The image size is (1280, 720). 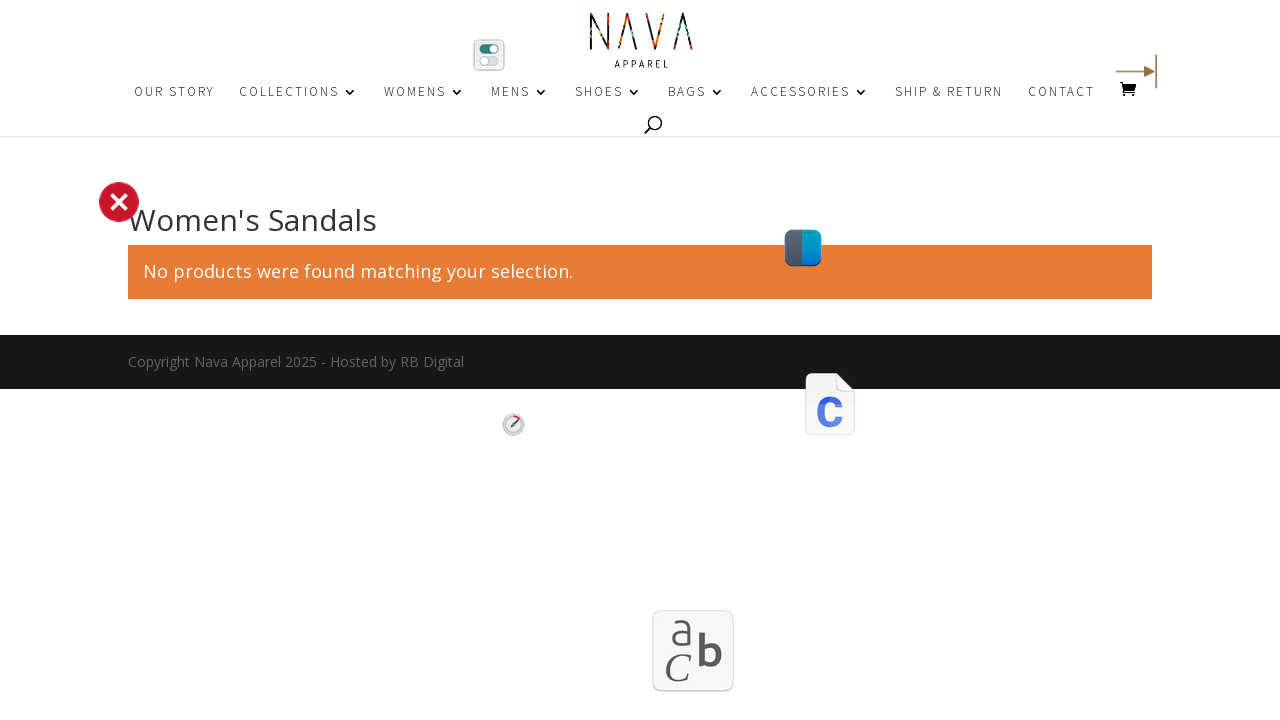 I want to click on open sysprof system profiler, so click(x=513, y=424).